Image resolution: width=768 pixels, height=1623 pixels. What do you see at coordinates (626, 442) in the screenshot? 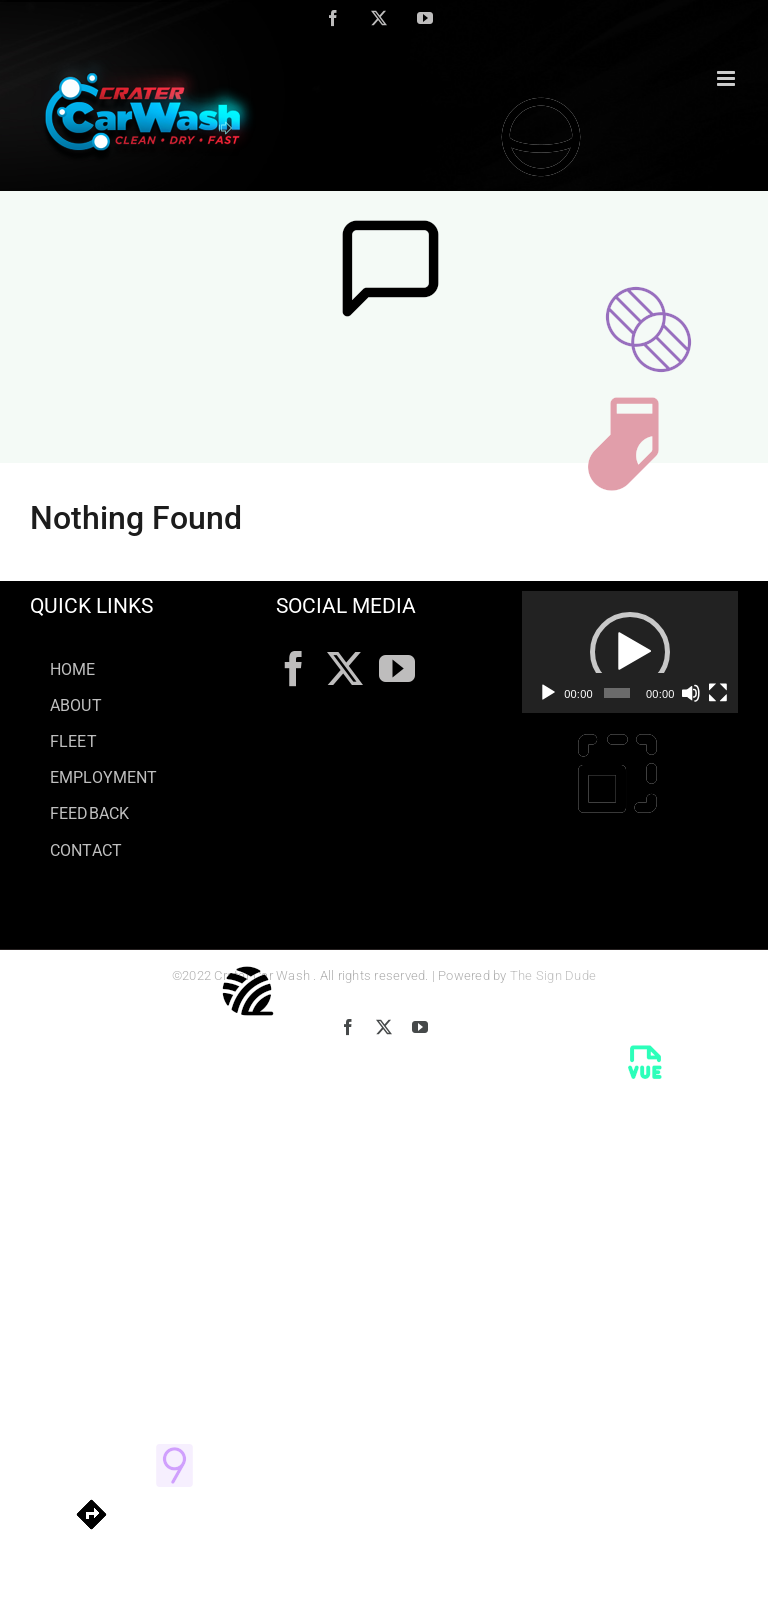
I see `browse clothing or apparel items` at bounding box center [626, 442].